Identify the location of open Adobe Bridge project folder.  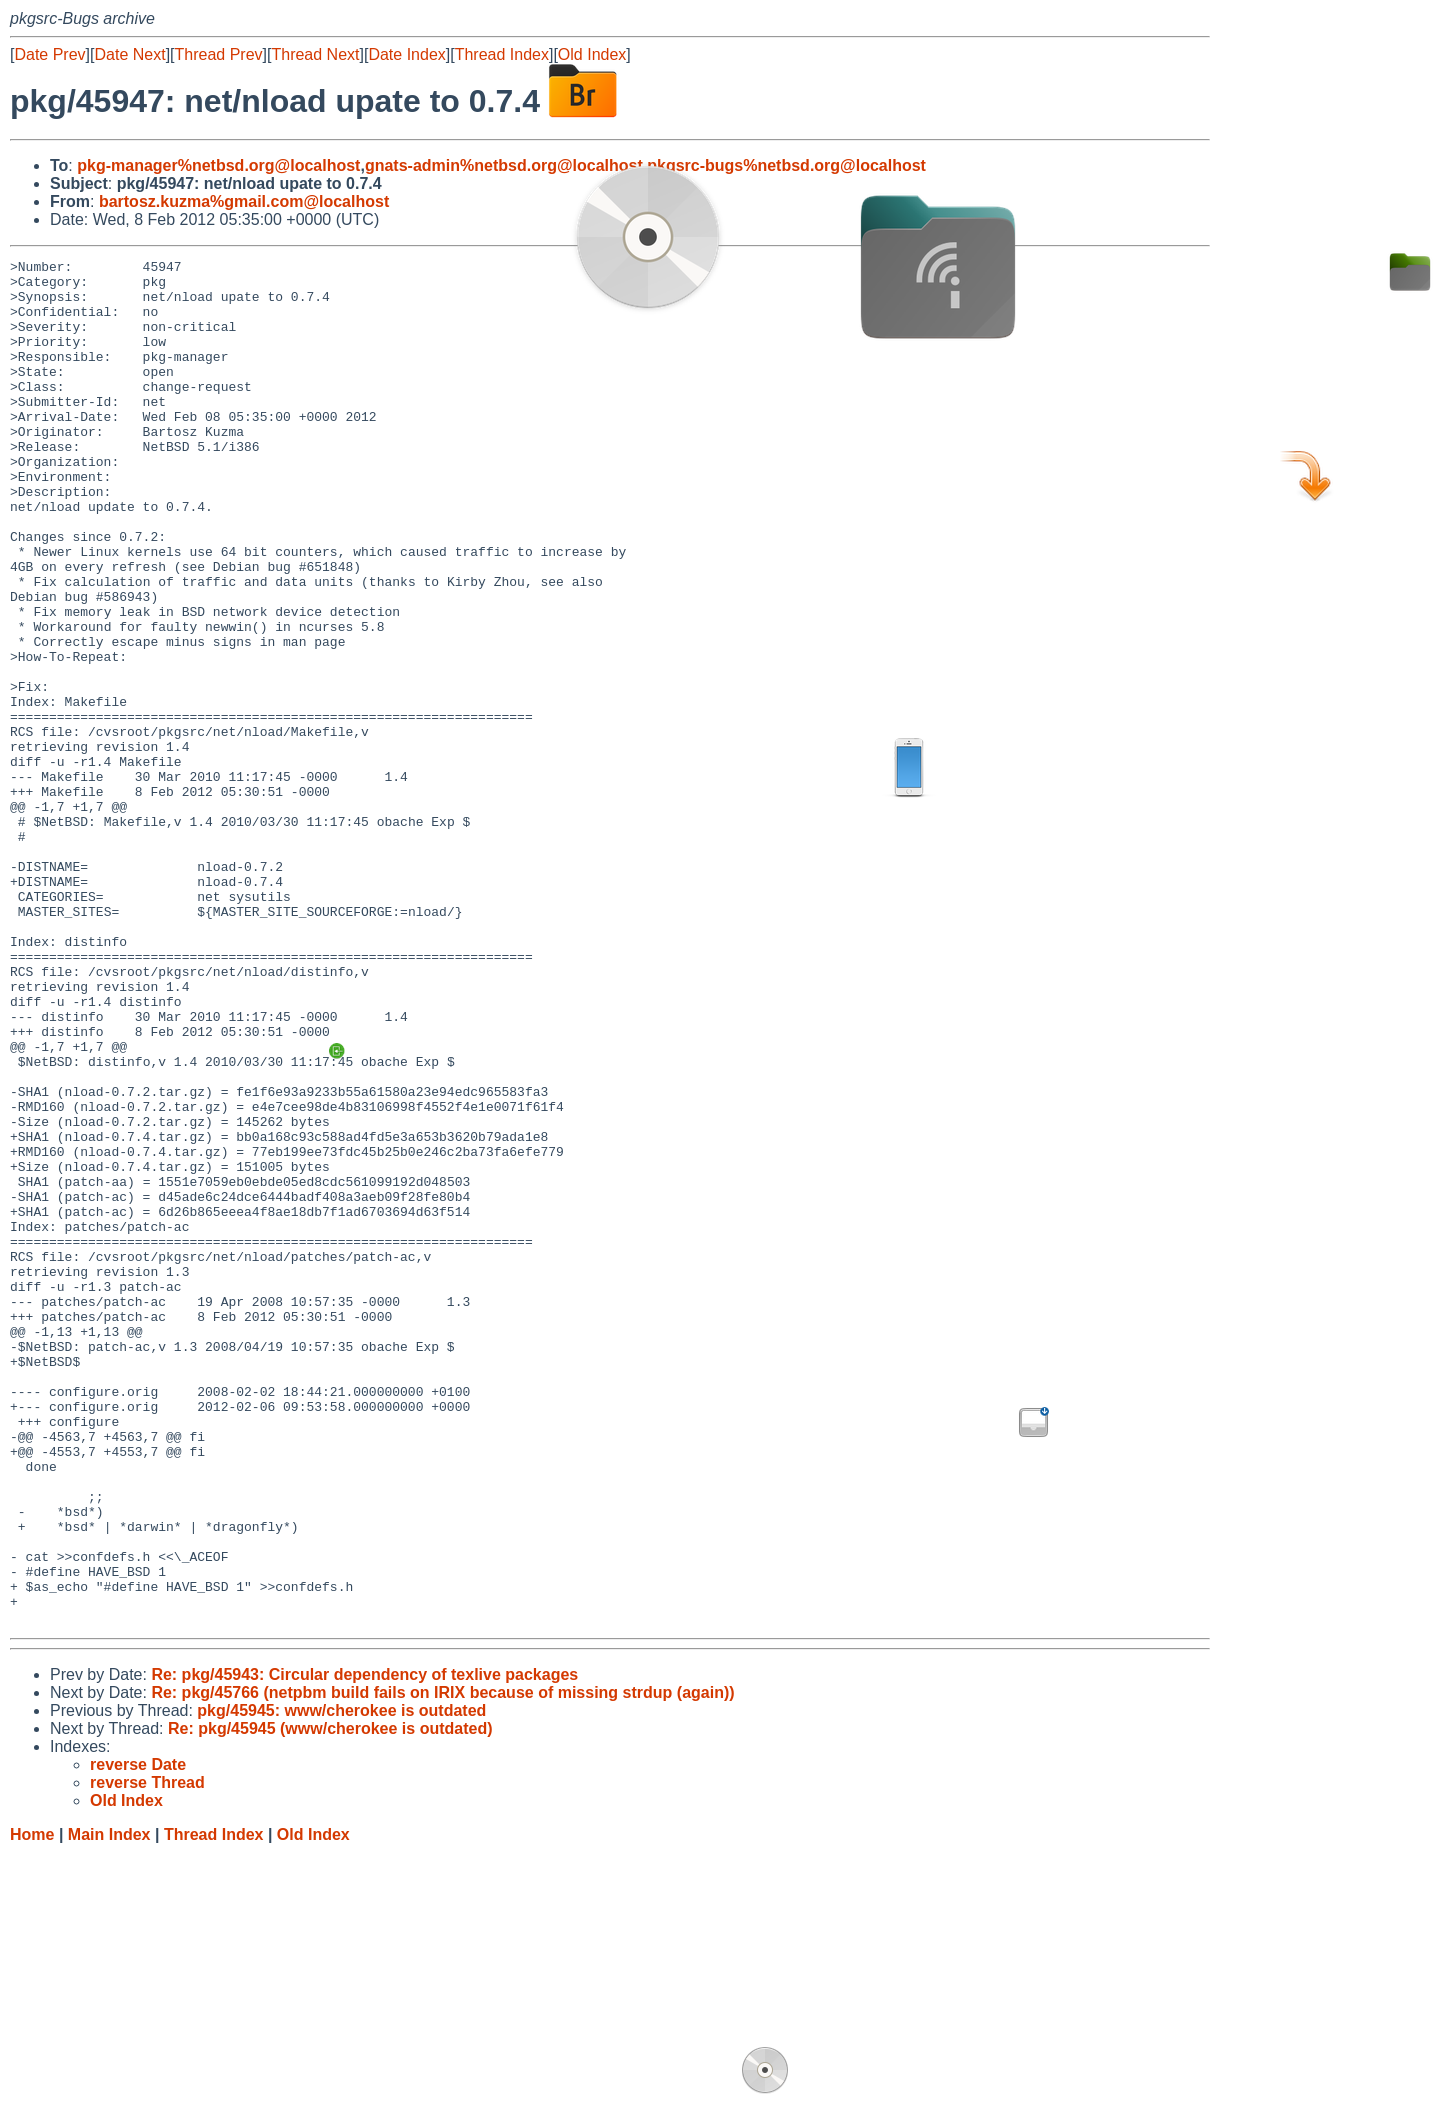
(582, 92).